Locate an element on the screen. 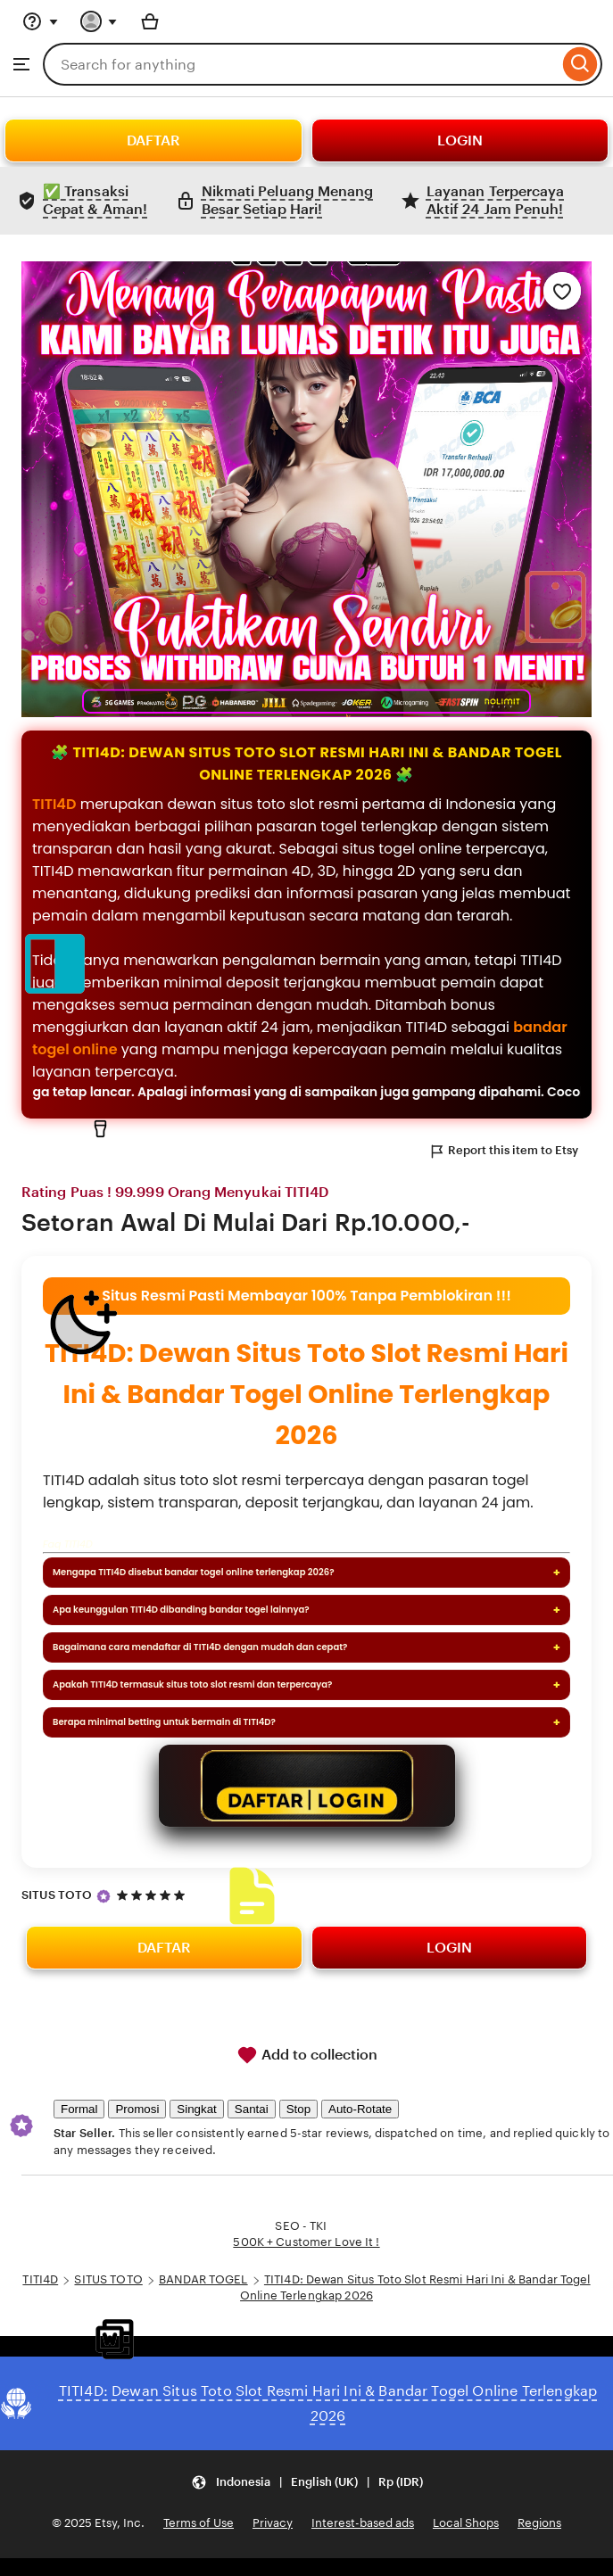  toggle between split-screen view is located at coordinates (54, 963).